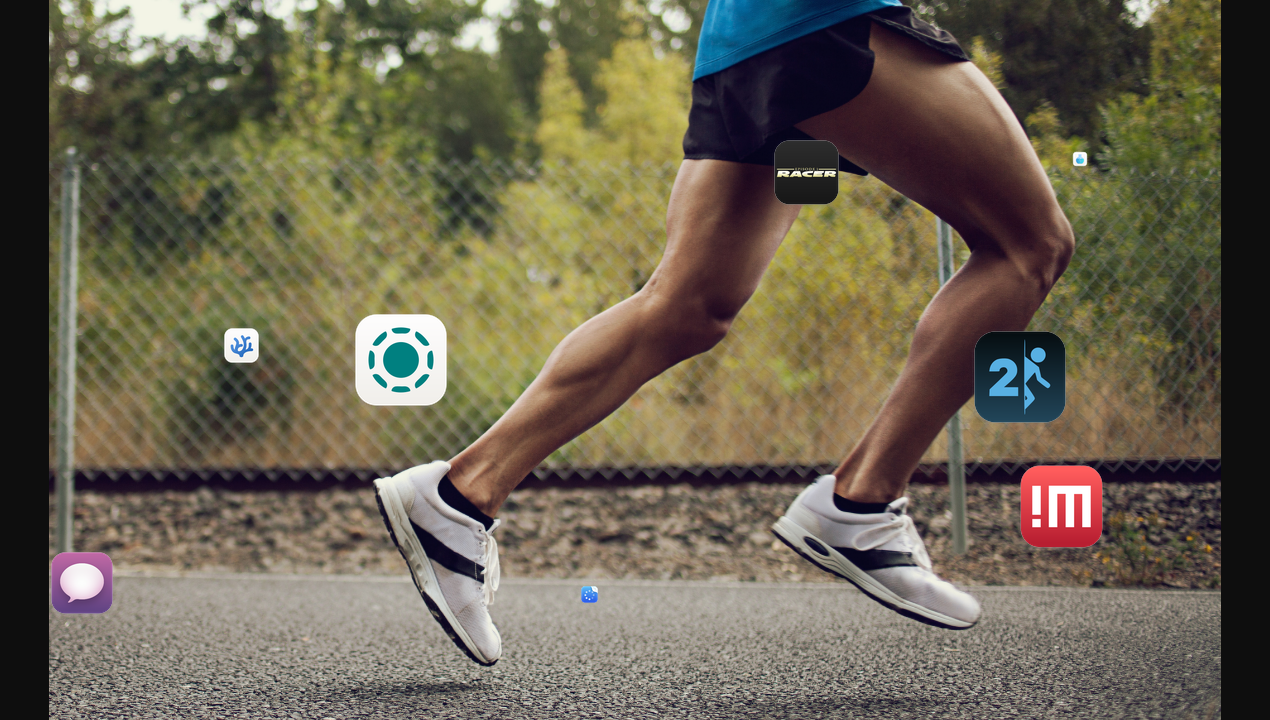 The width and height of the screenshot is (1270, 720). What do you see at coordinates (806, 172) in the screenshot?
I see `launch star wars: episode i racer game` at bounding box center [806, 172].